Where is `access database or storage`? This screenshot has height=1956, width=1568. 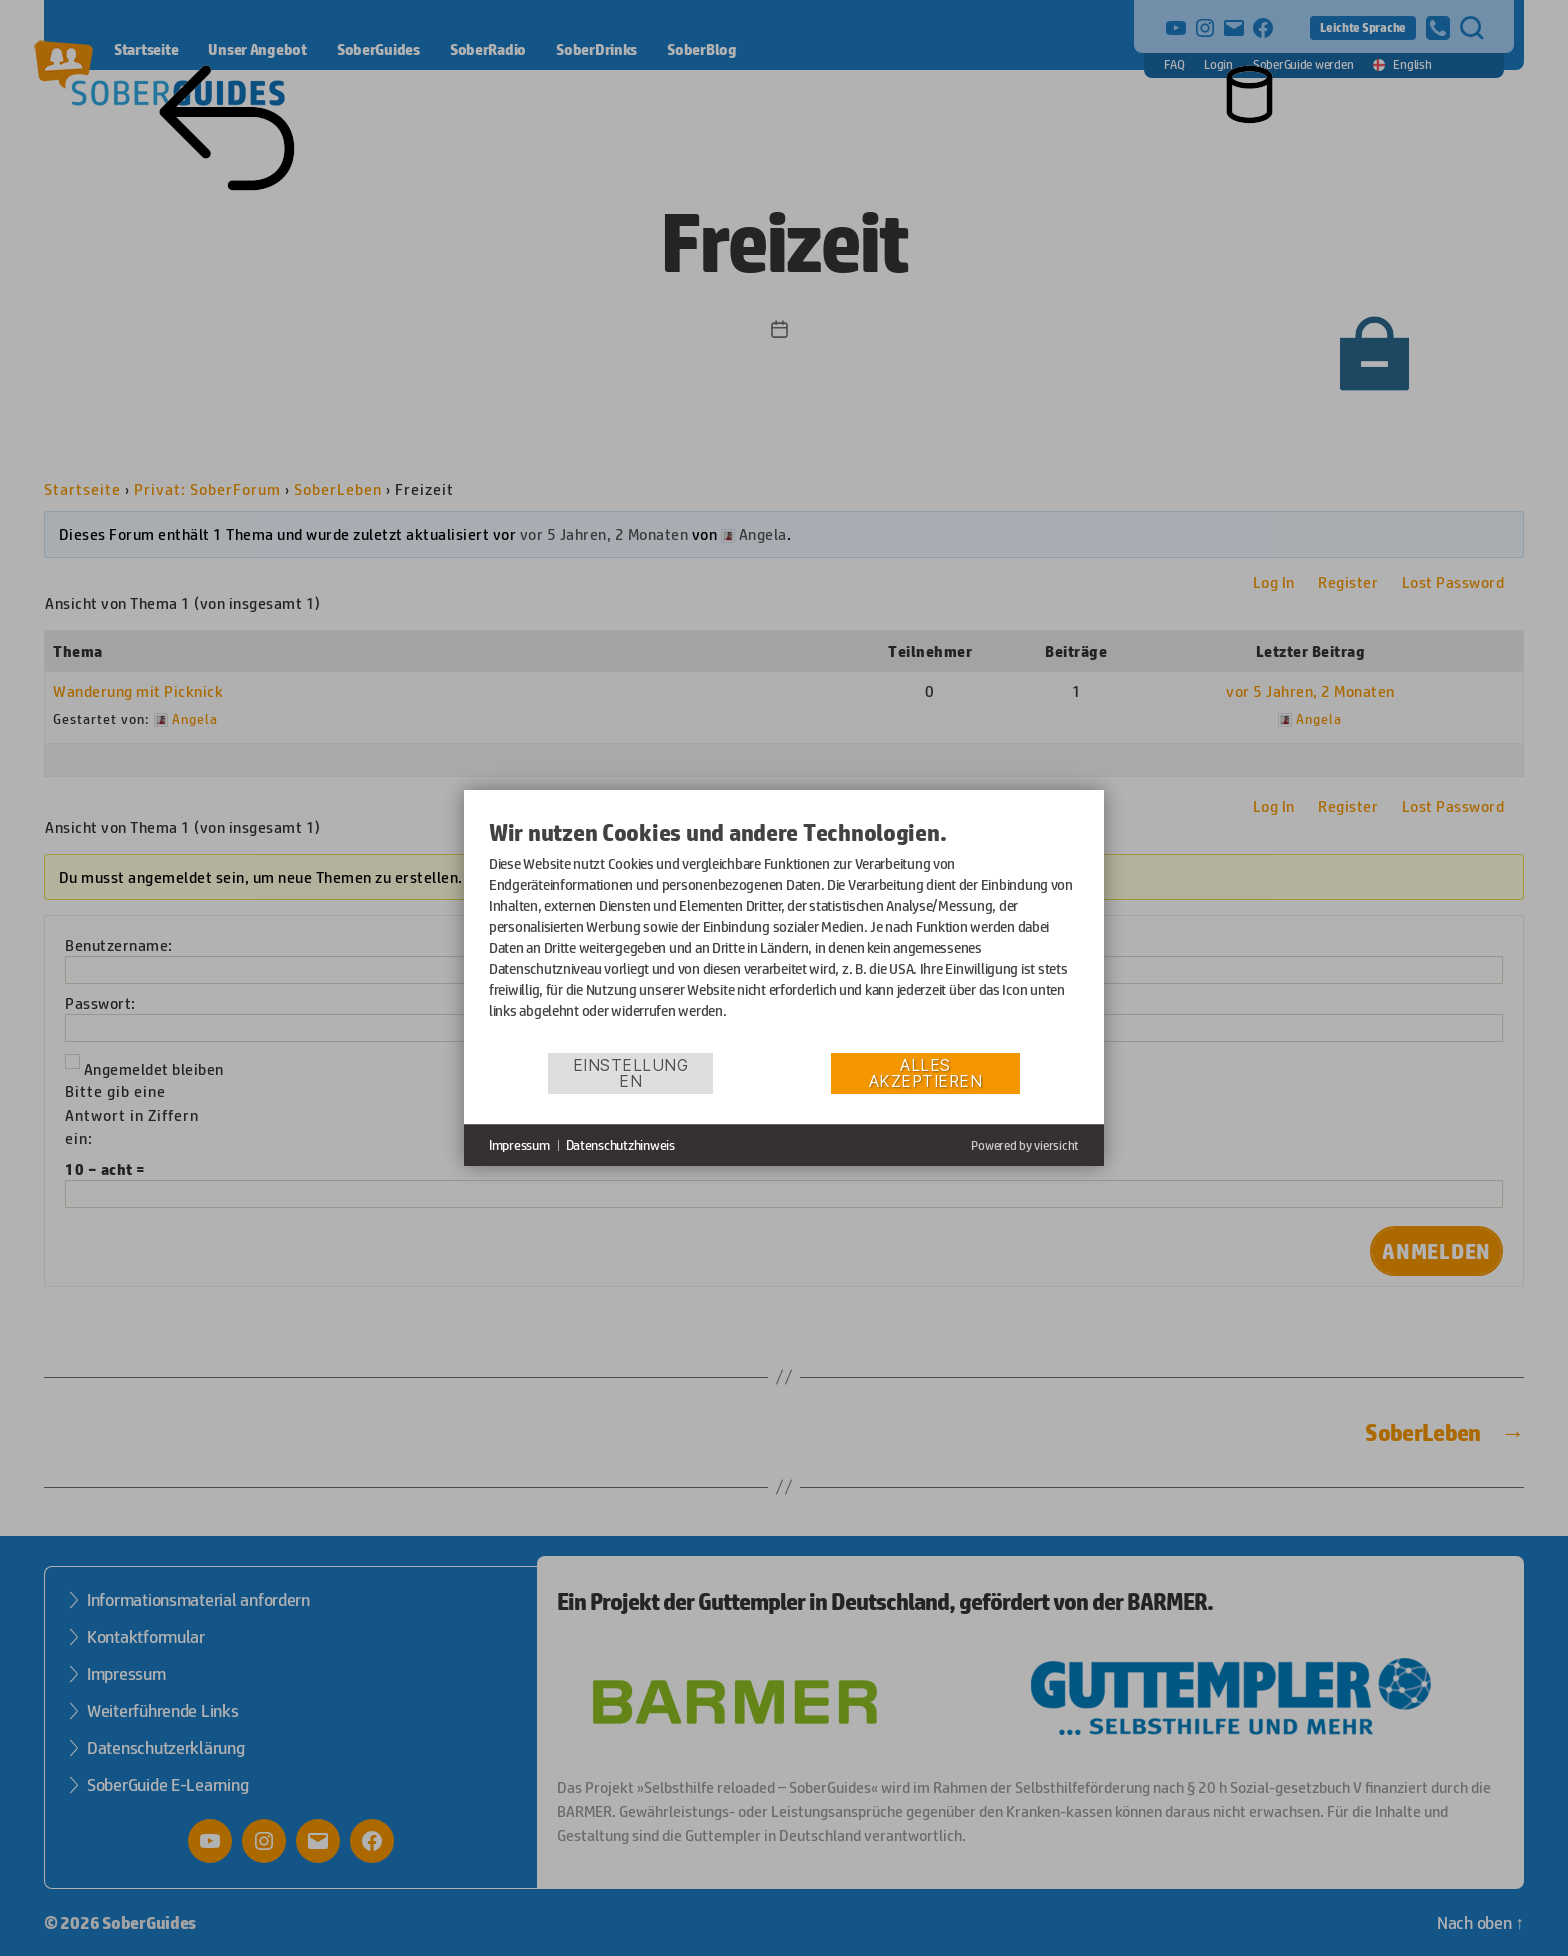 access database or storage is located at coordinates (1249, 94).